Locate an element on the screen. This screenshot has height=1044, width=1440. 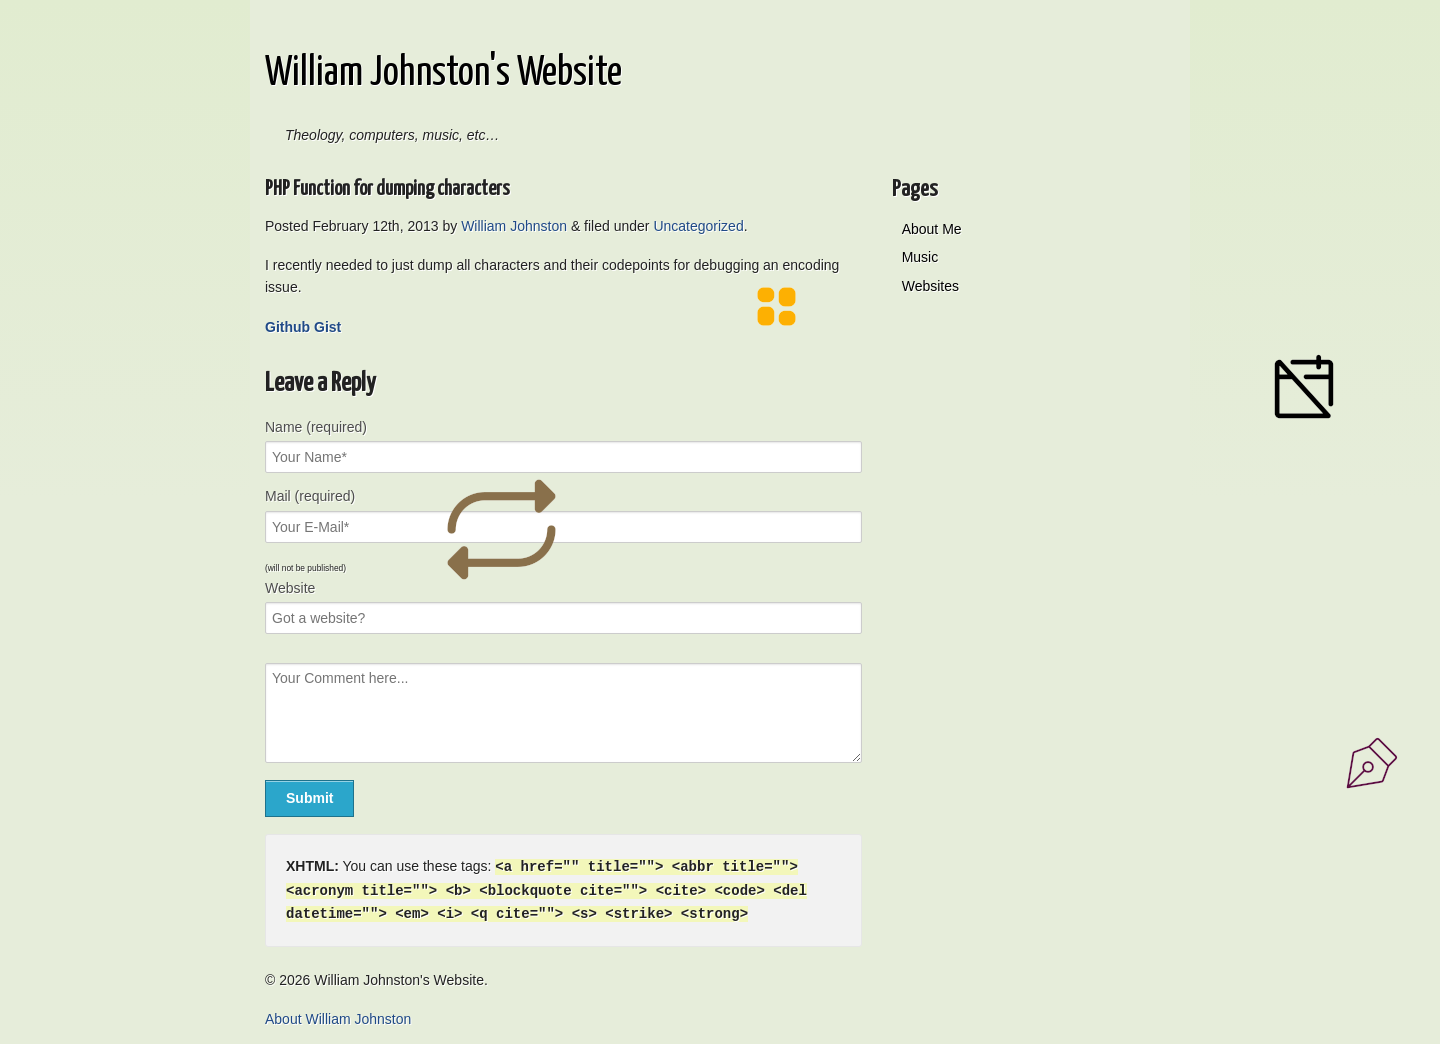
enable repeat mode for media playback is located at coordinates (501, 529).